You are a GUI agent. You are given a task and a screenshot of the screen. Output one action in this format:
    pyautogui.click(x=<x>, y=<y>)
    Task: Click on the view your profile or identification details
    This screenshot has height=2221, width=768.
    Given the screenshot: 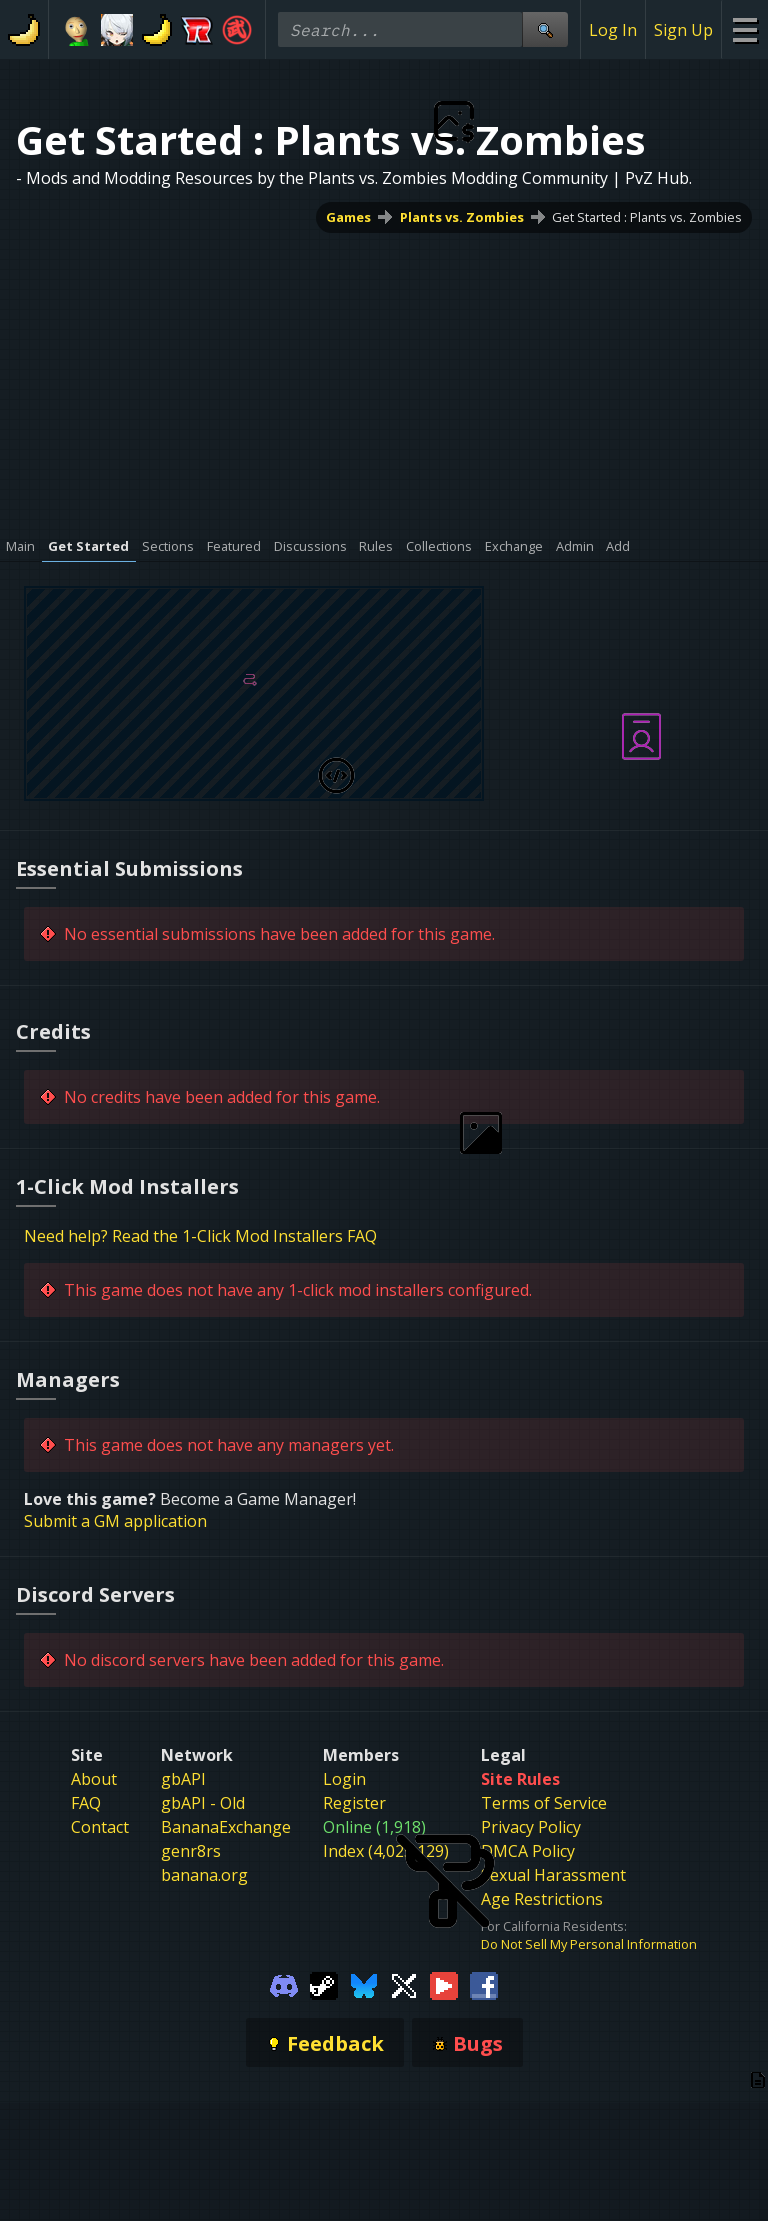 What is the action you would take?
    pyautogui.click(x=641, y=736)
    